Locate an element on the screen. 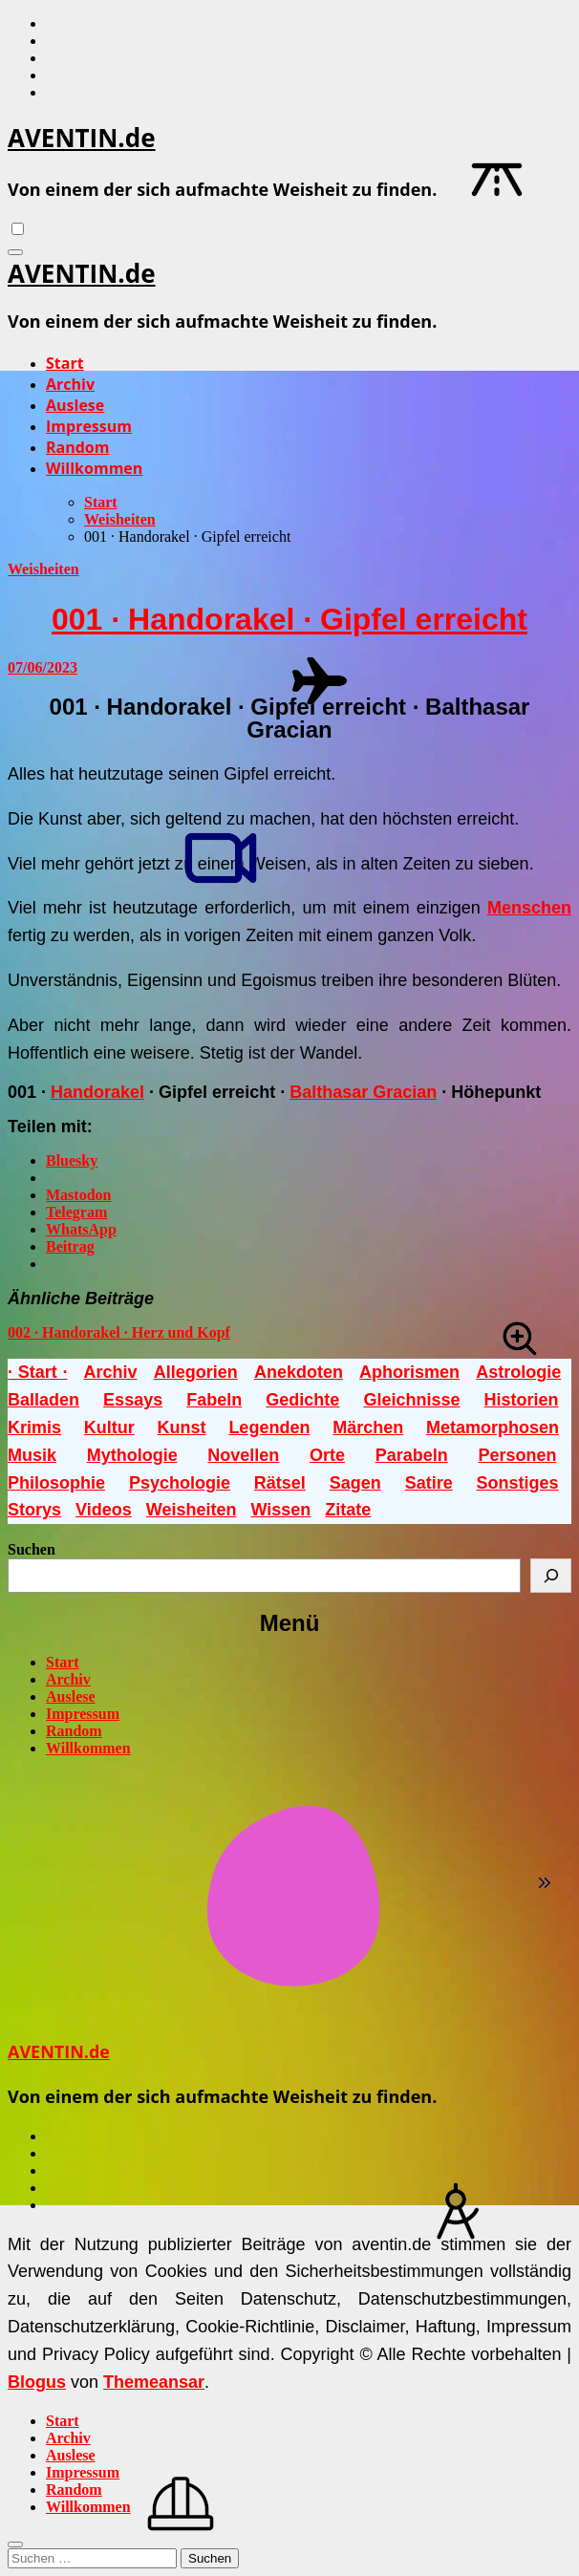 This screenshot has width=579, height=2576. access construction or work site settings is located at coordinates (181, 2507).